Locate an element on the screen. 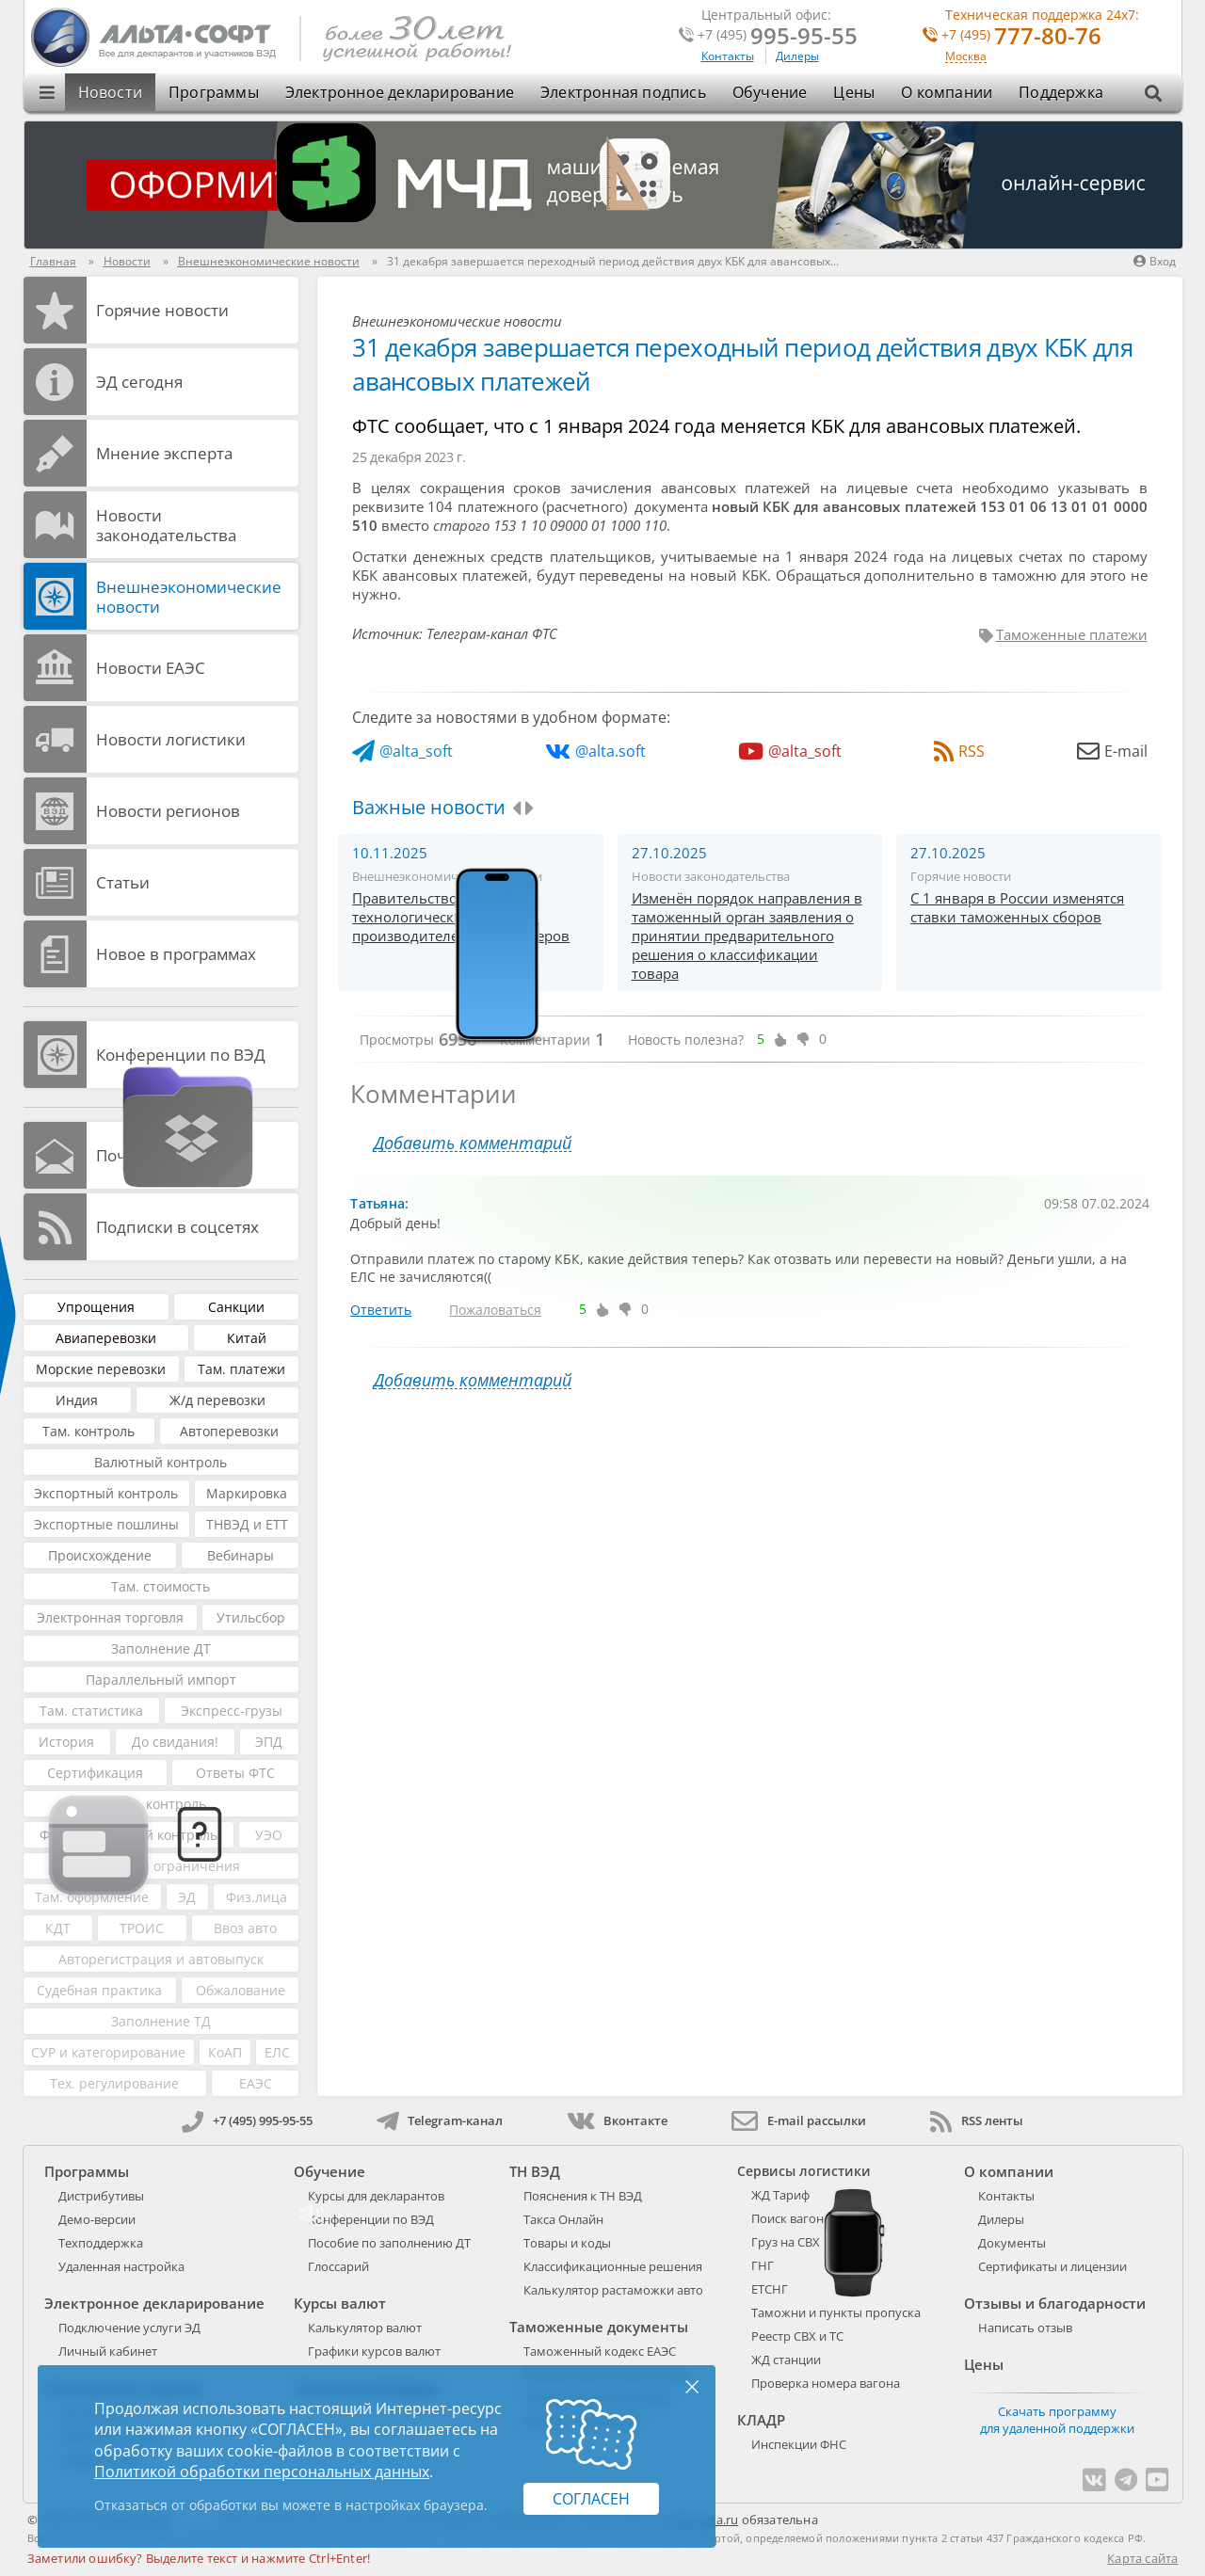 The height and width of the screenshot is (2576, 1205). indicates a connected iPhone 14 Pro device is located at coordinates (497, 957).